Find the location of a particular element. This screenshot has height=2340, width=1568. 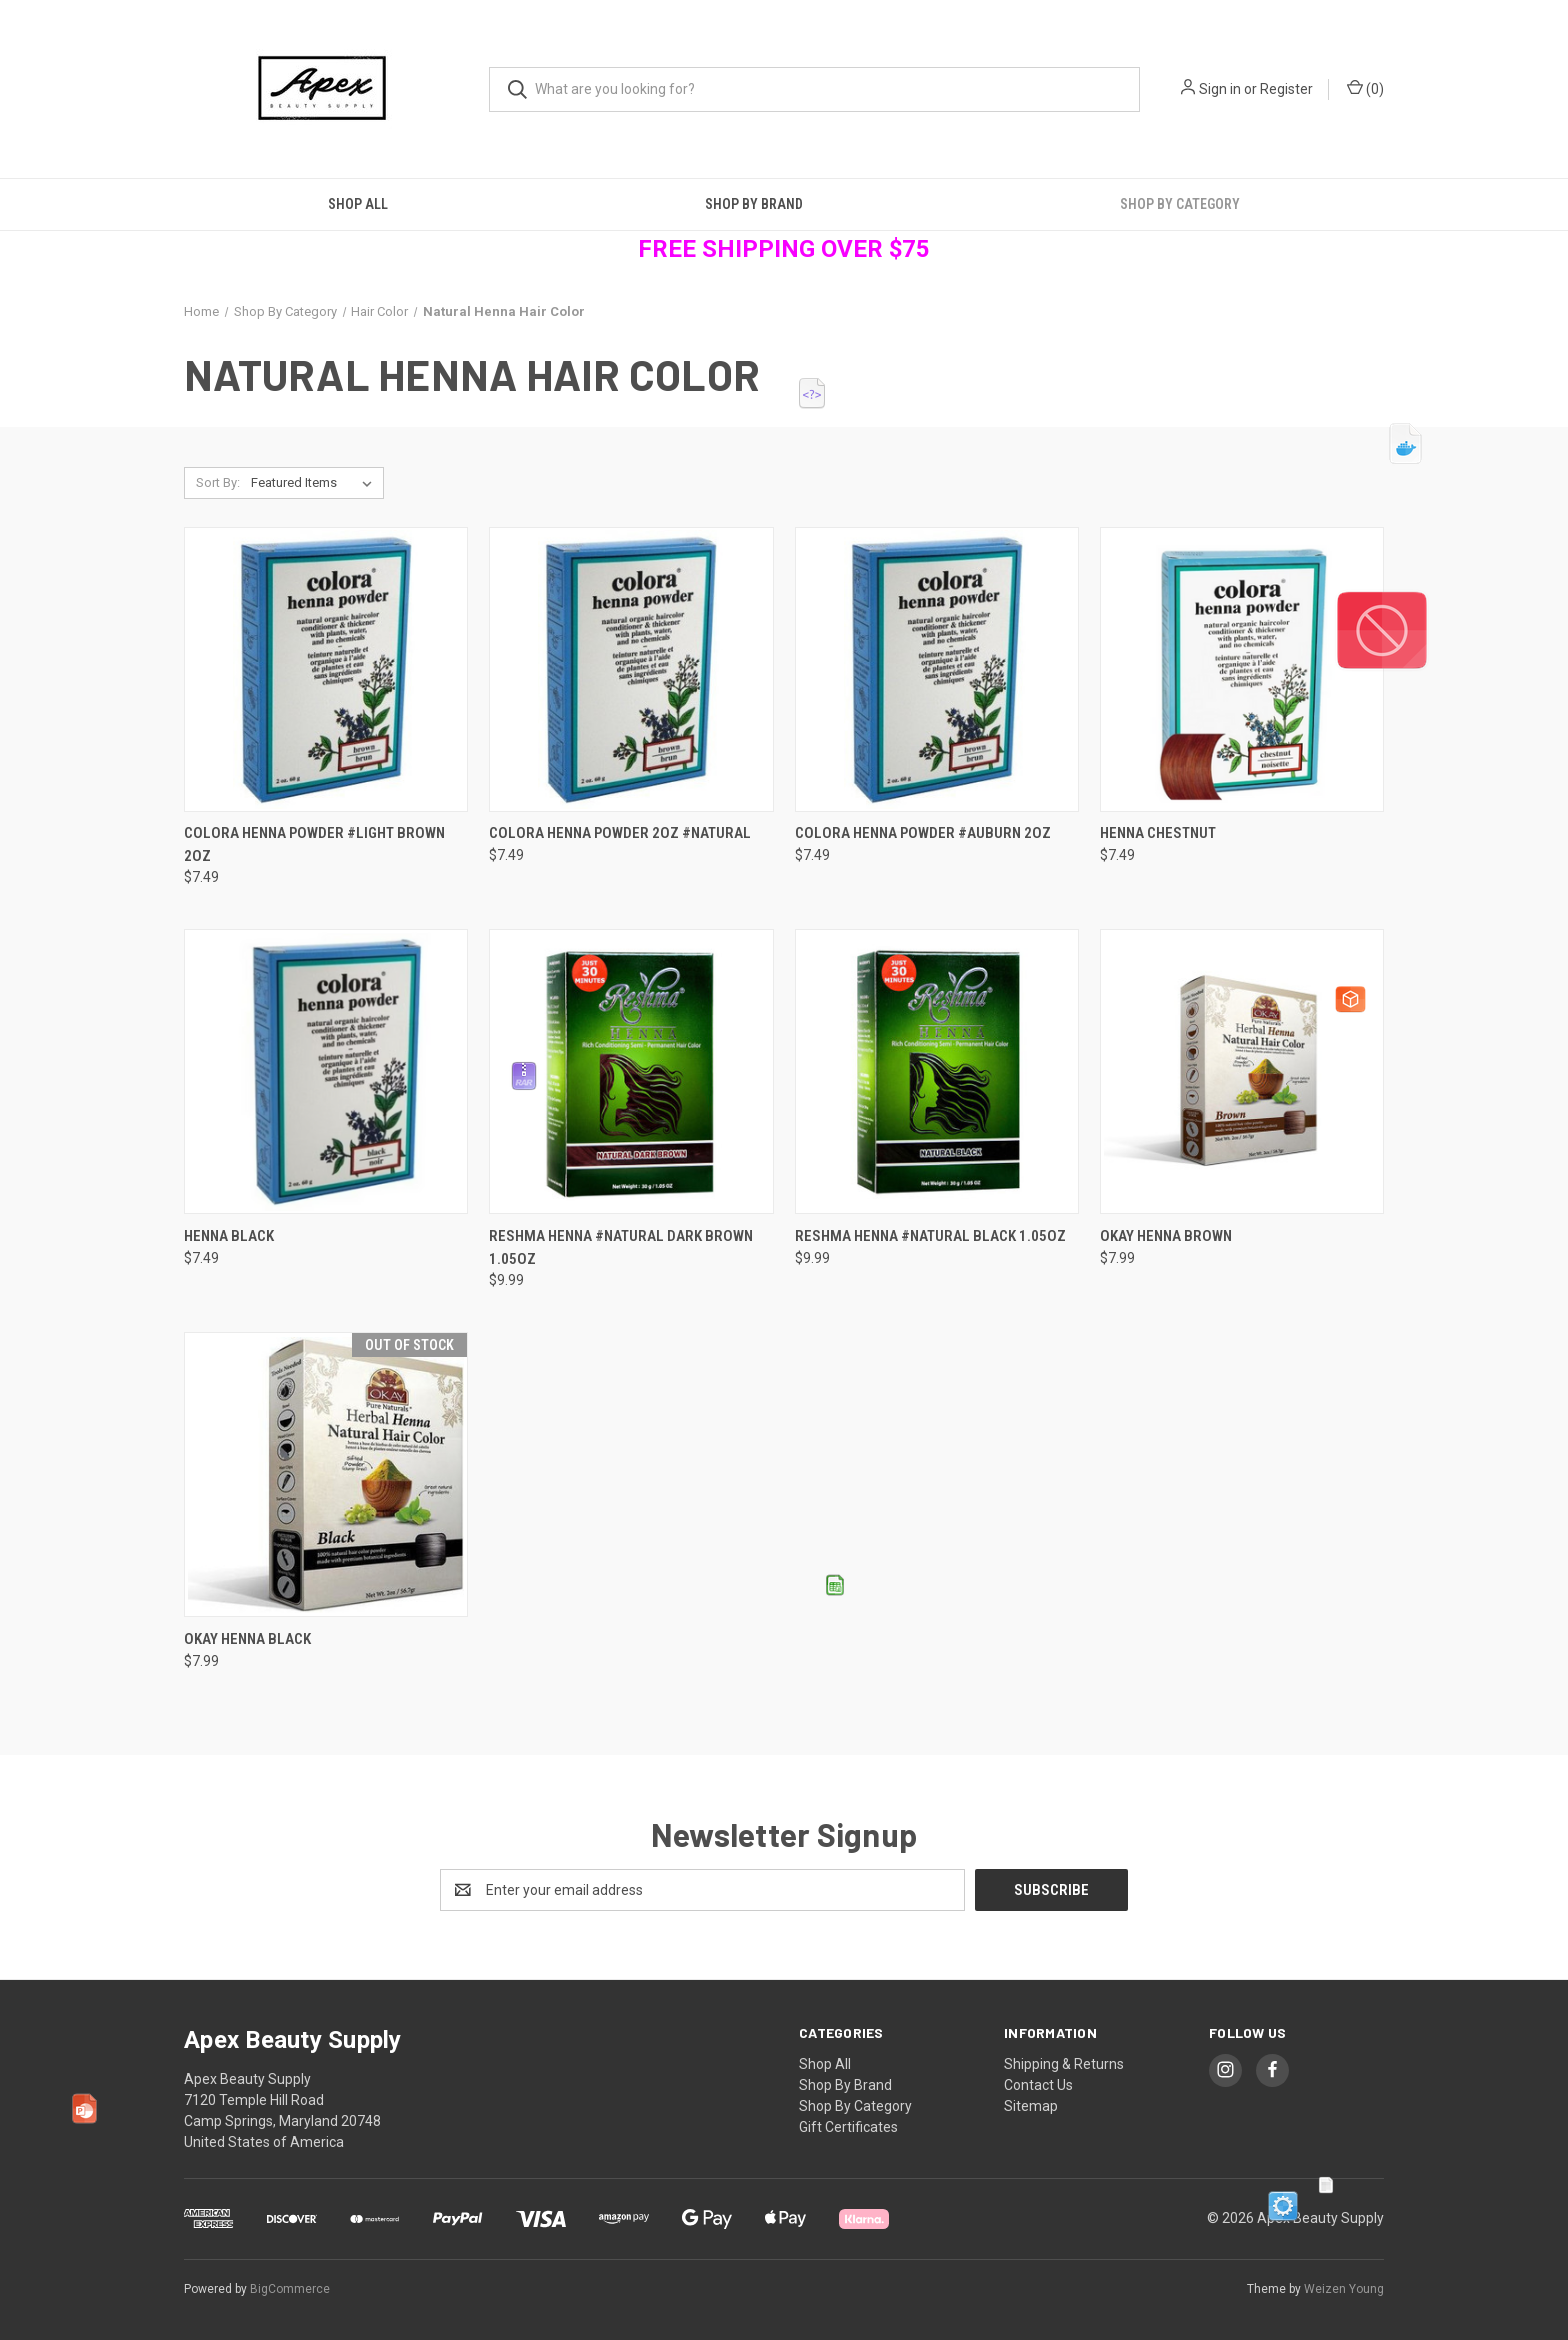

powerpoint slideshow file is located at coordinates (84, 2108).